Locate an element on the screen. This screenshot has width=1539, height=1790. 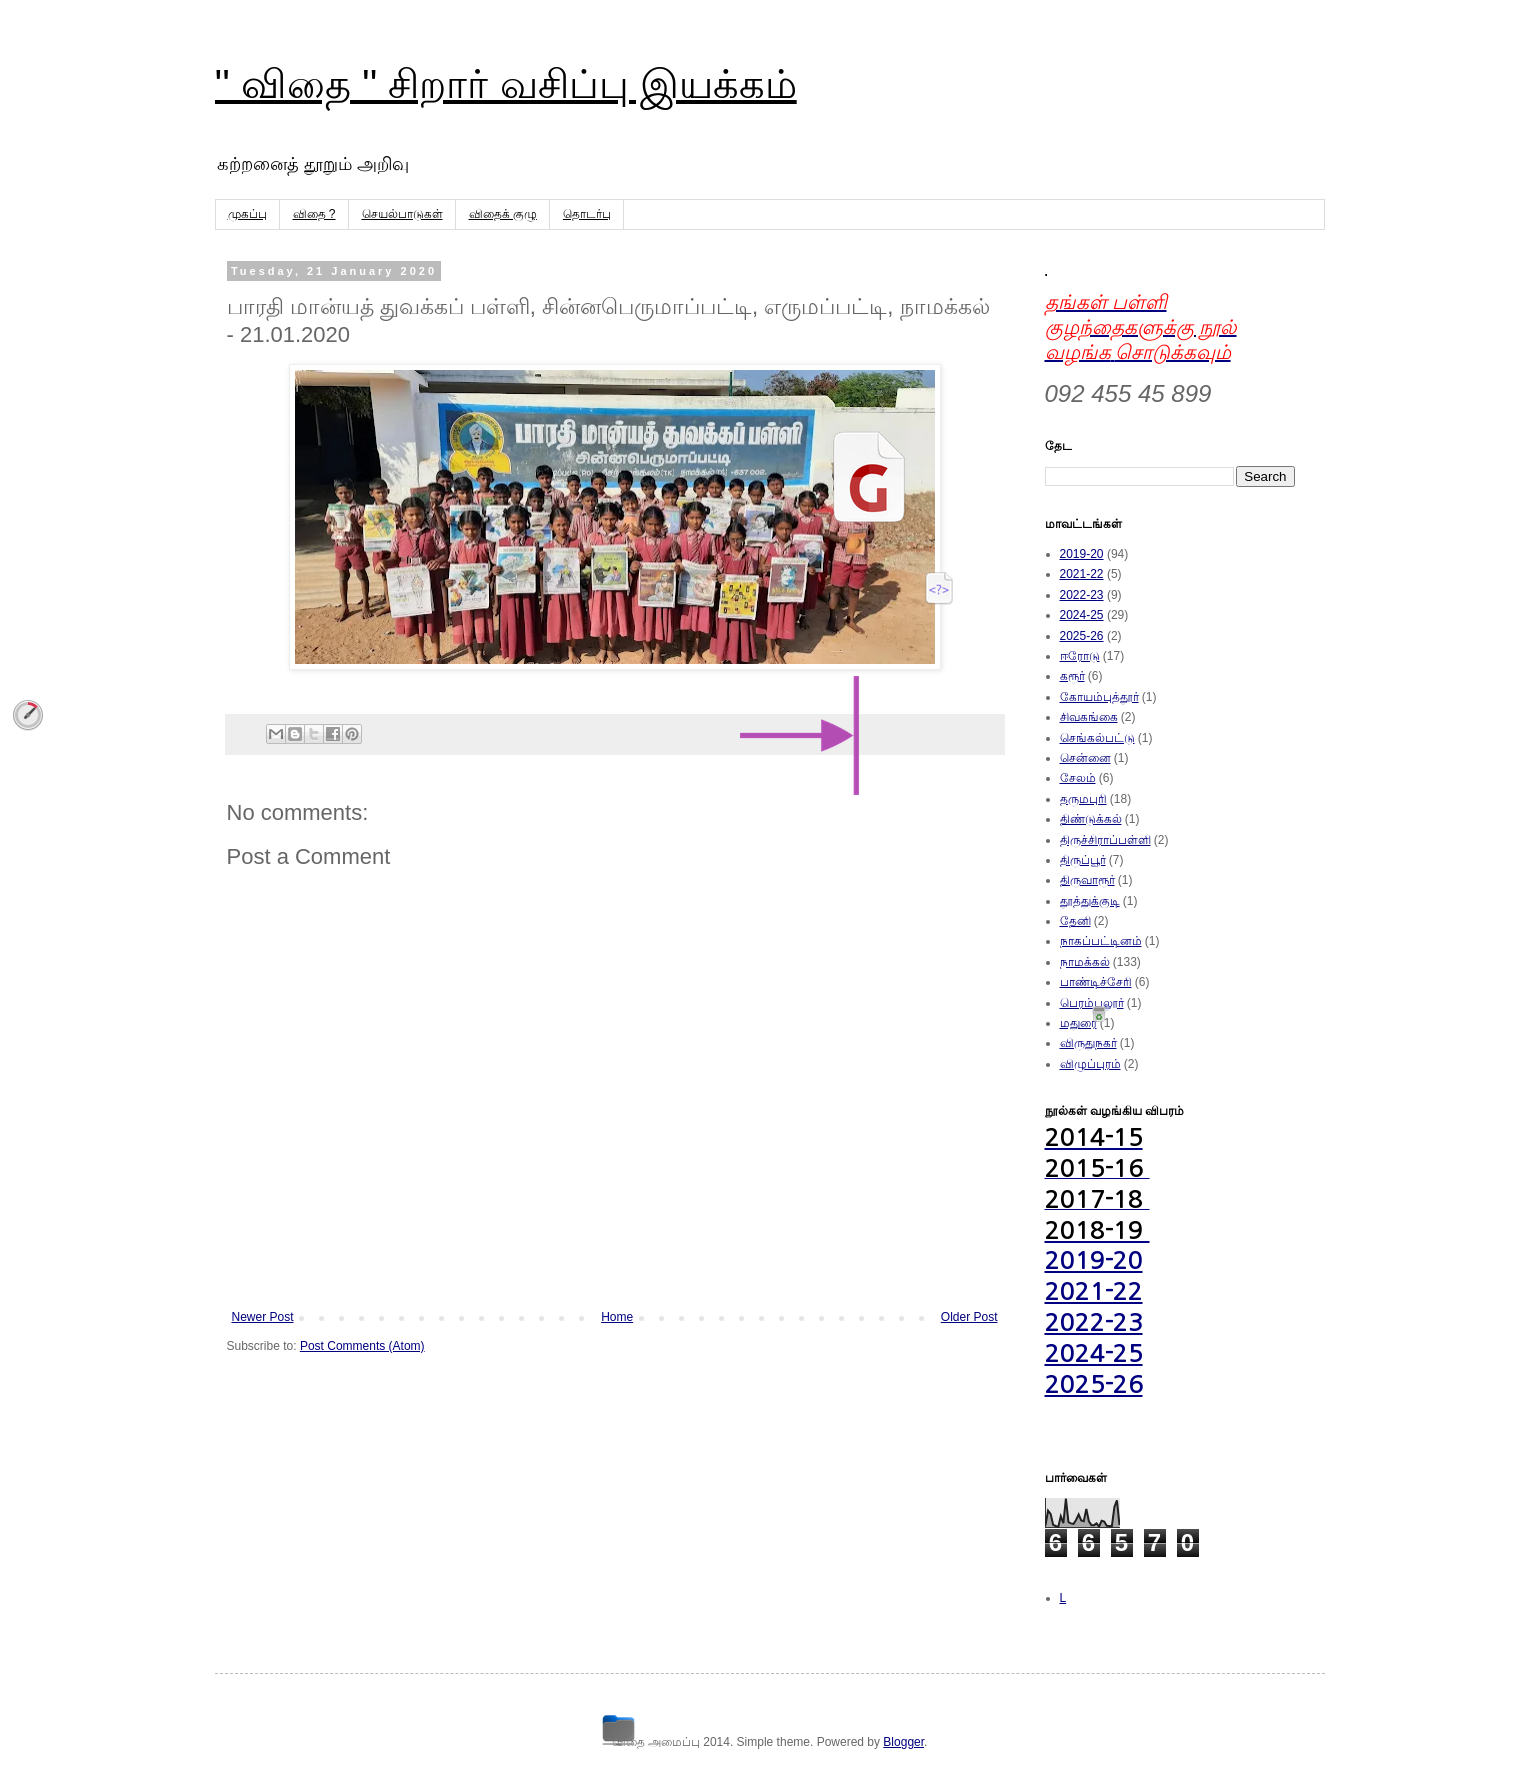
open sysprof system profiler is located at coordinates (28, 715).